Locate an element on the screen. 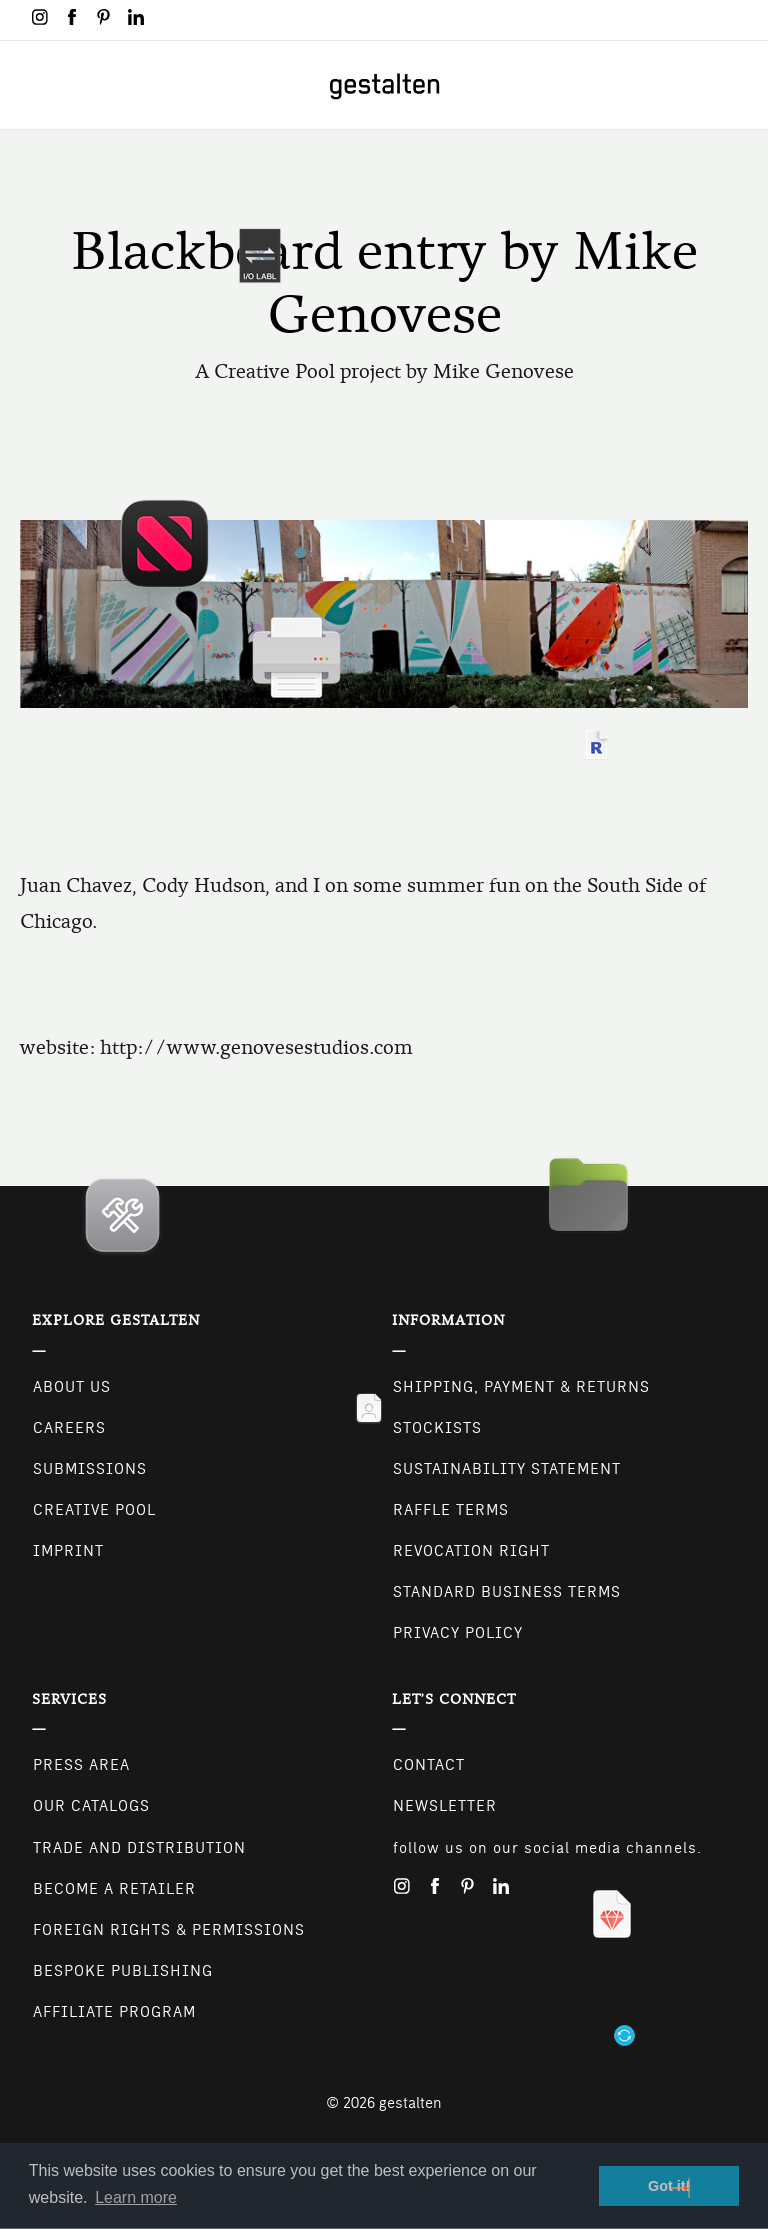 The image size is (768, 2229). go to the last item or page is located at coordinates (680, 2188).